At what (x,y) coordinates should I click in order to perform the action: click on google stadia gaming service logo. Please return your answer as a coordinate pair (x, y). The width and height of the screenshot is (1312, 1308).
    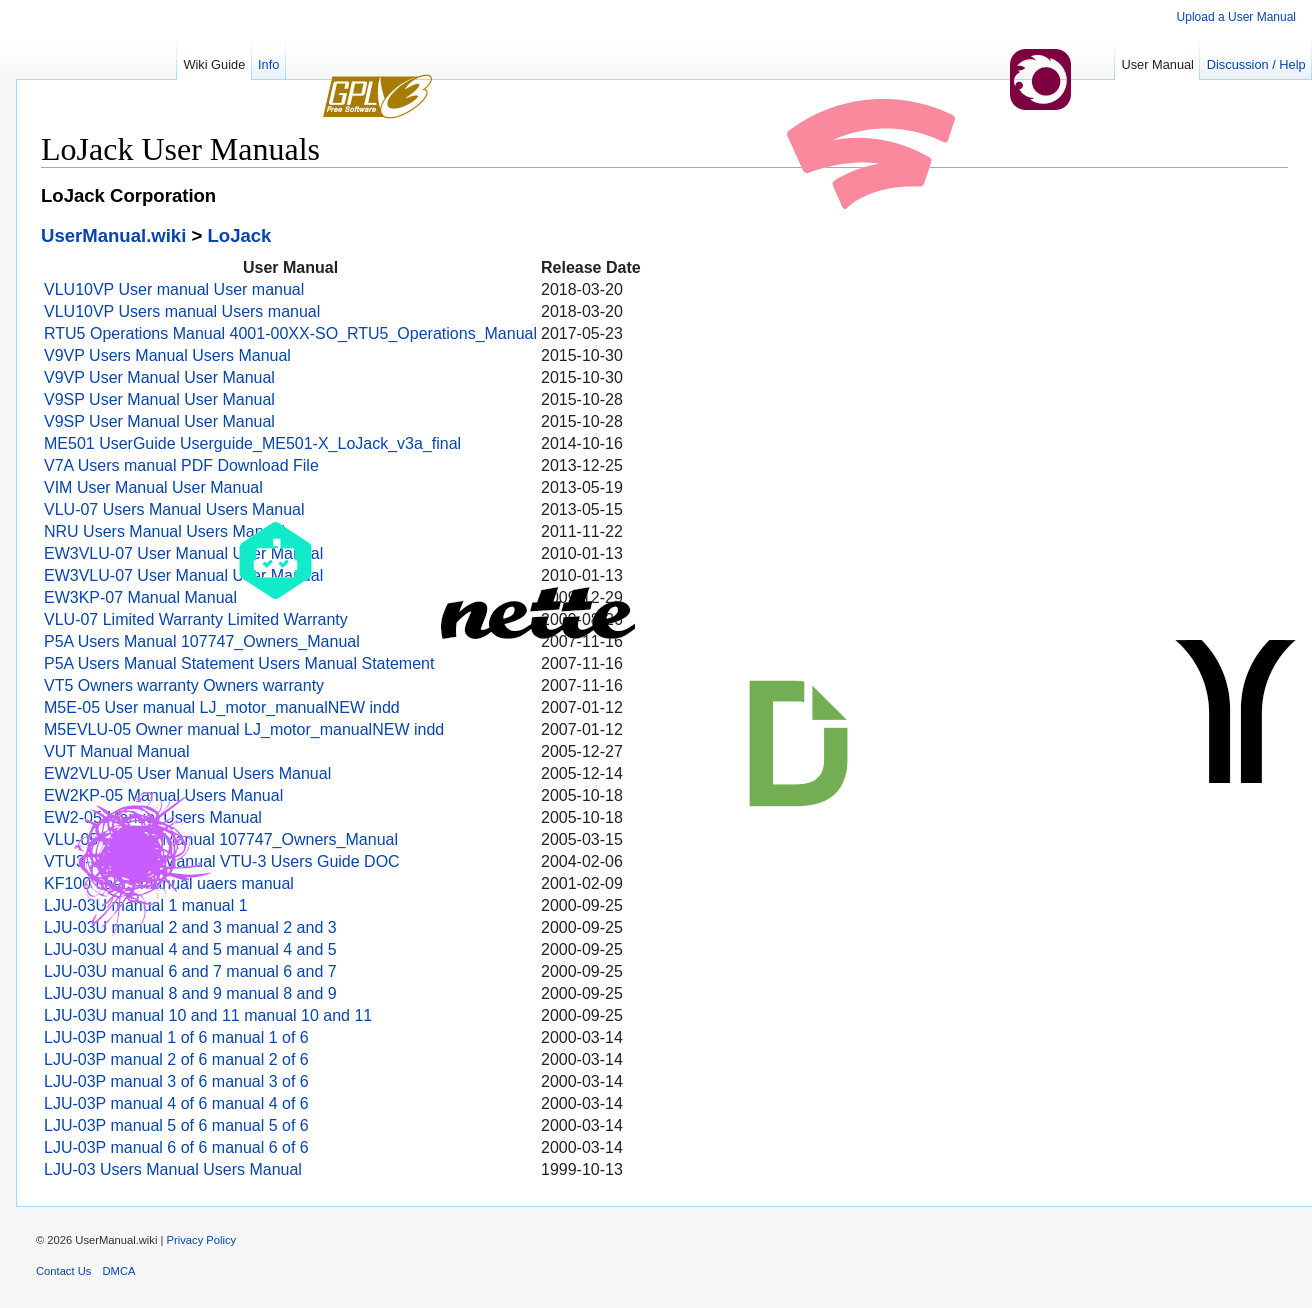
    Looking at the image, I should click on (871, 154).